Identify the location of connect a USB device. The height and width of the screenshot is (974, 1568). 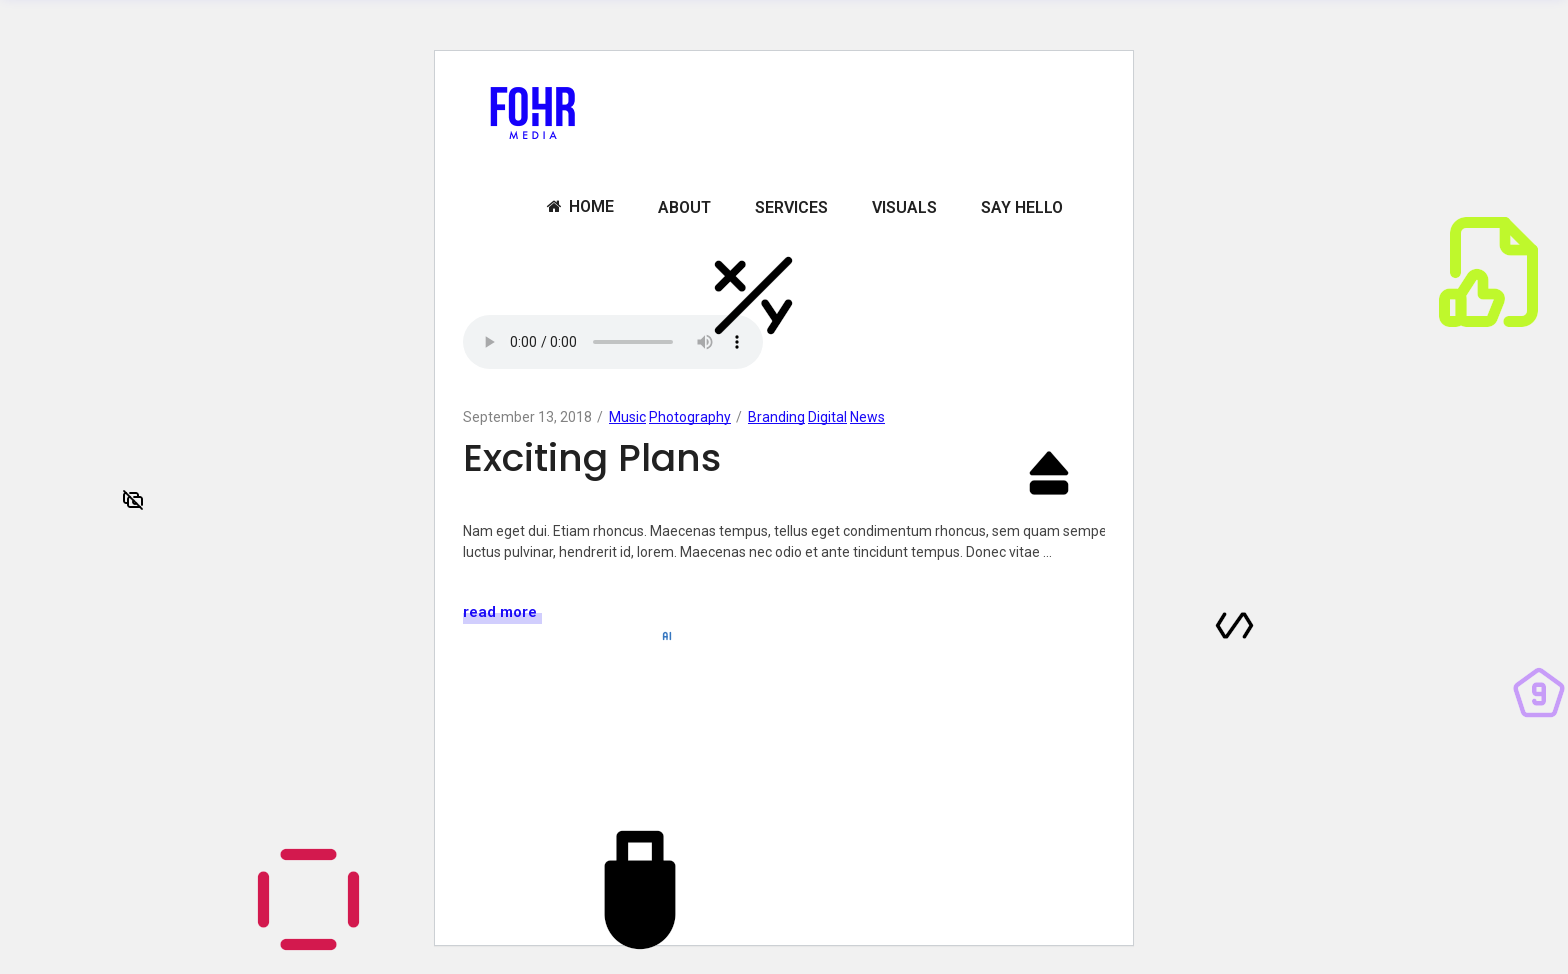
(640, 890).